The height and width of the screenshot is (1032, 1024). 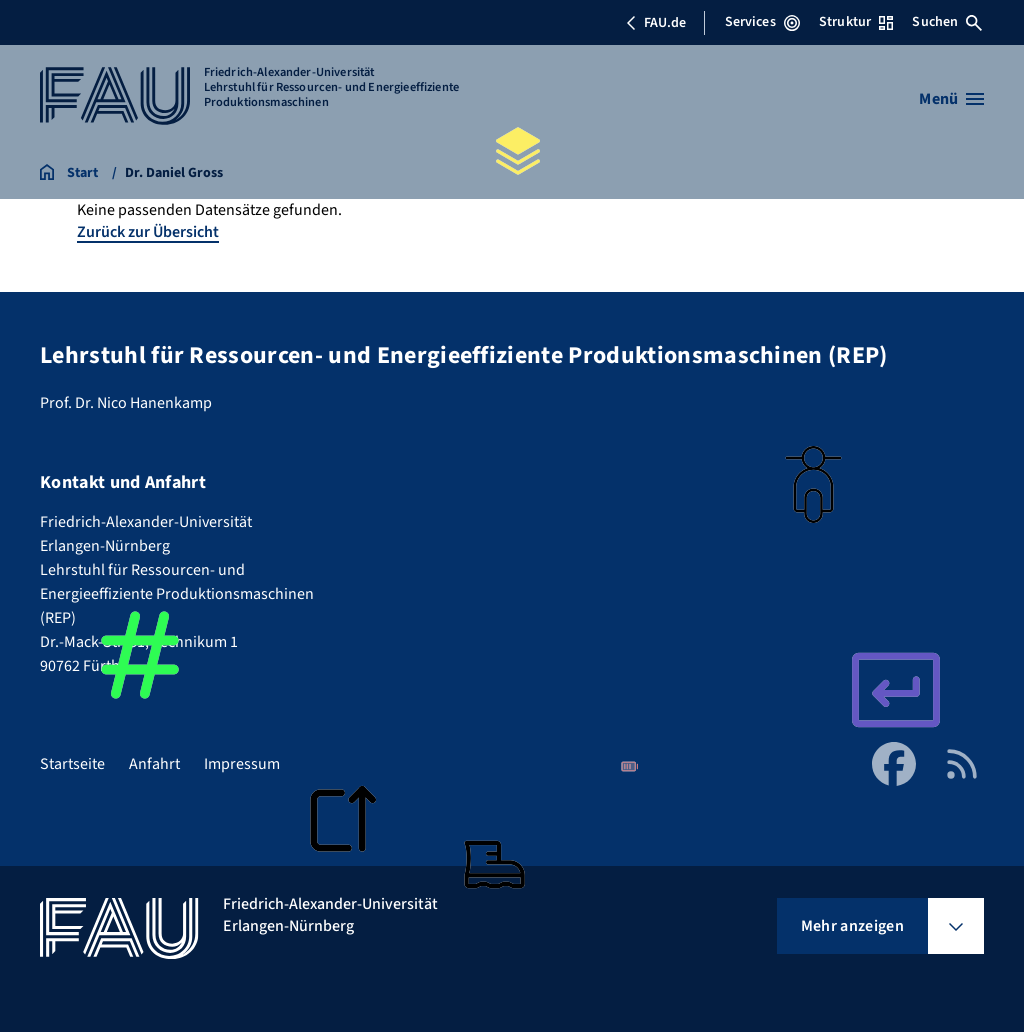 I want to click on view layers or stacked content, so click(x=518, y=151).